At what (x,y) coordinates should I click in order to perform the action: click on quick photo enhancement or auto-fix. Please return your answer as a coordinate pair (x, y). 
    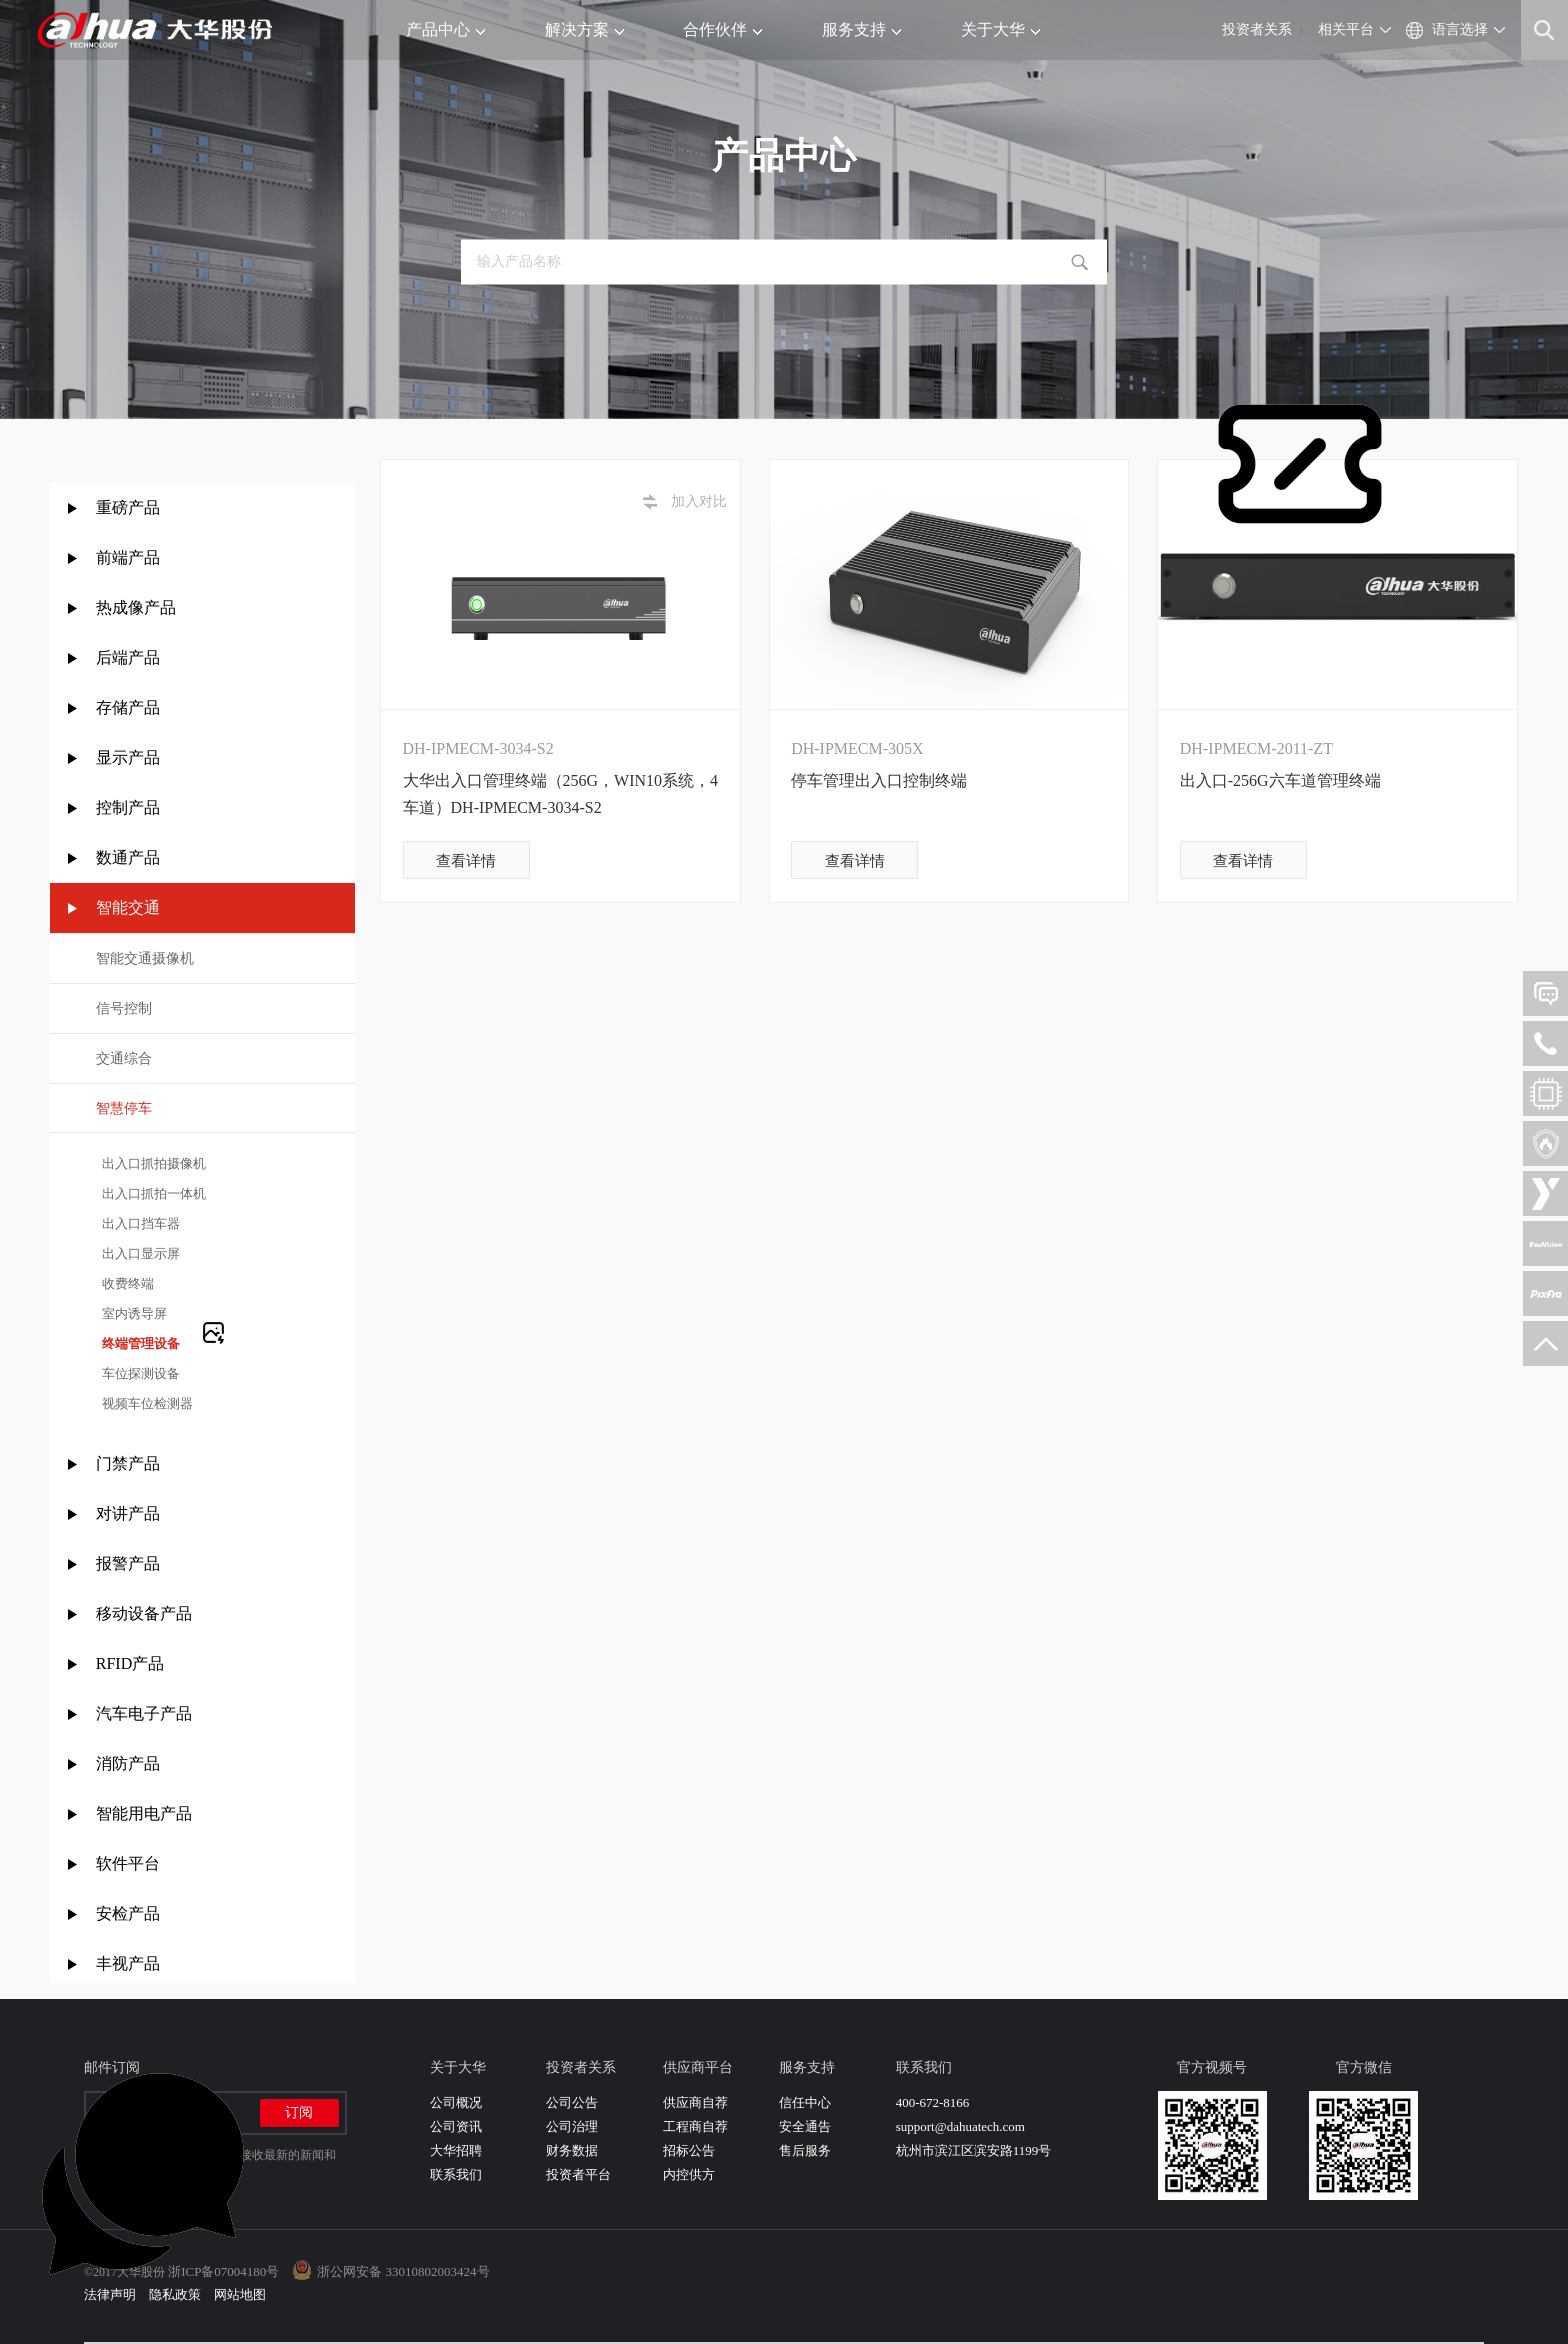
    Looking at the image, I should click on (213, 1332).